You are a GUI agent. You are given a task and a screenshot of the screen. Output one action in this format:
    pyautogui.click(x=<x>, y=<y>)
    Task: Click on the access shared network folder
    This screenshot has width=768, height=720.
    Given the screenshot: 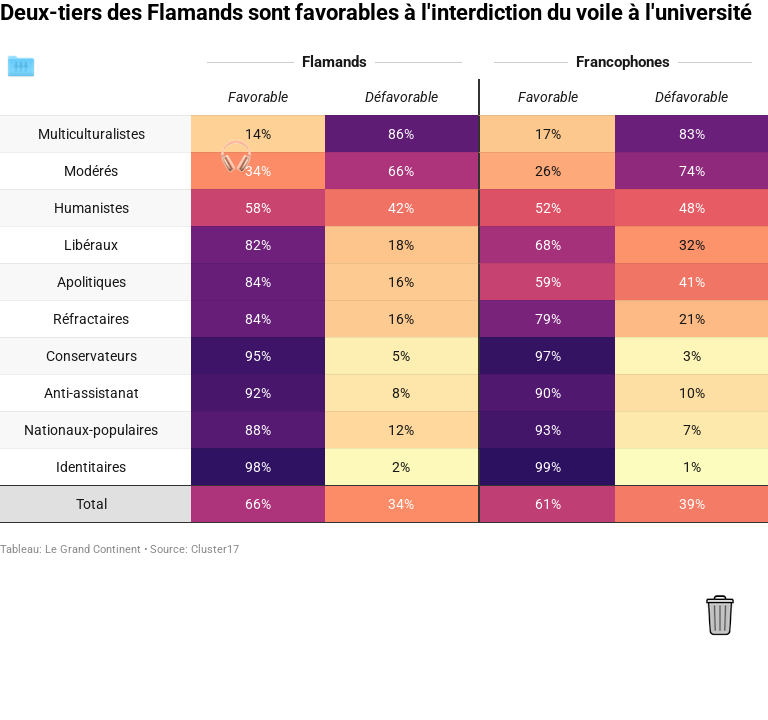 What is the action you would take?
    pyautogui.click(x=21, y=66)
    